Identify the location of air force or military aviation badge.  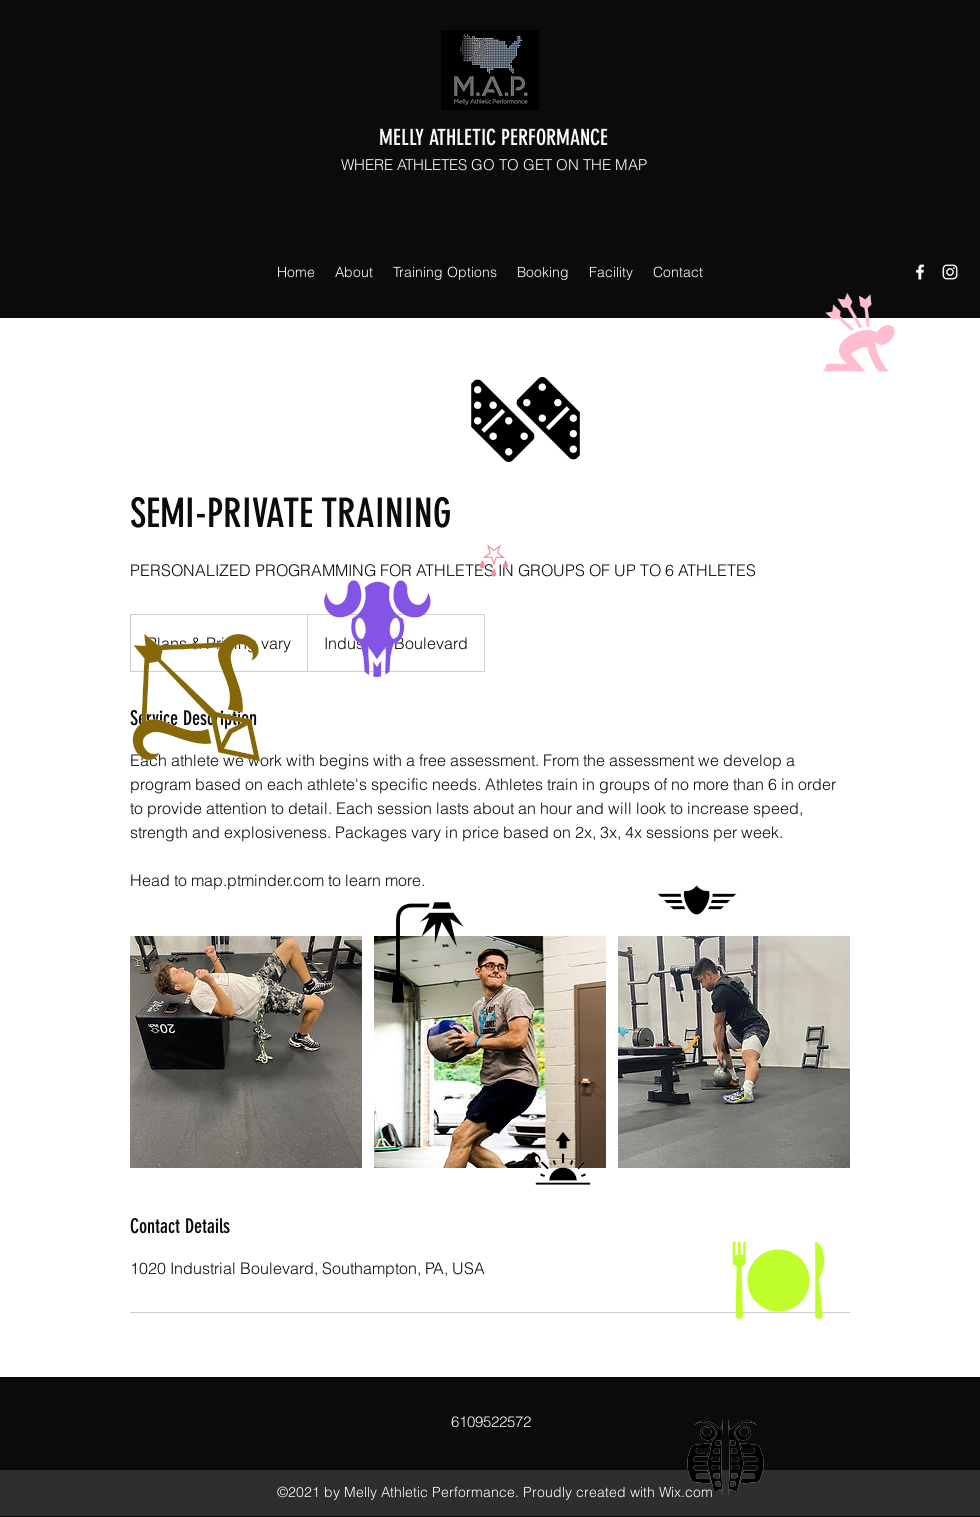
(697, 900).